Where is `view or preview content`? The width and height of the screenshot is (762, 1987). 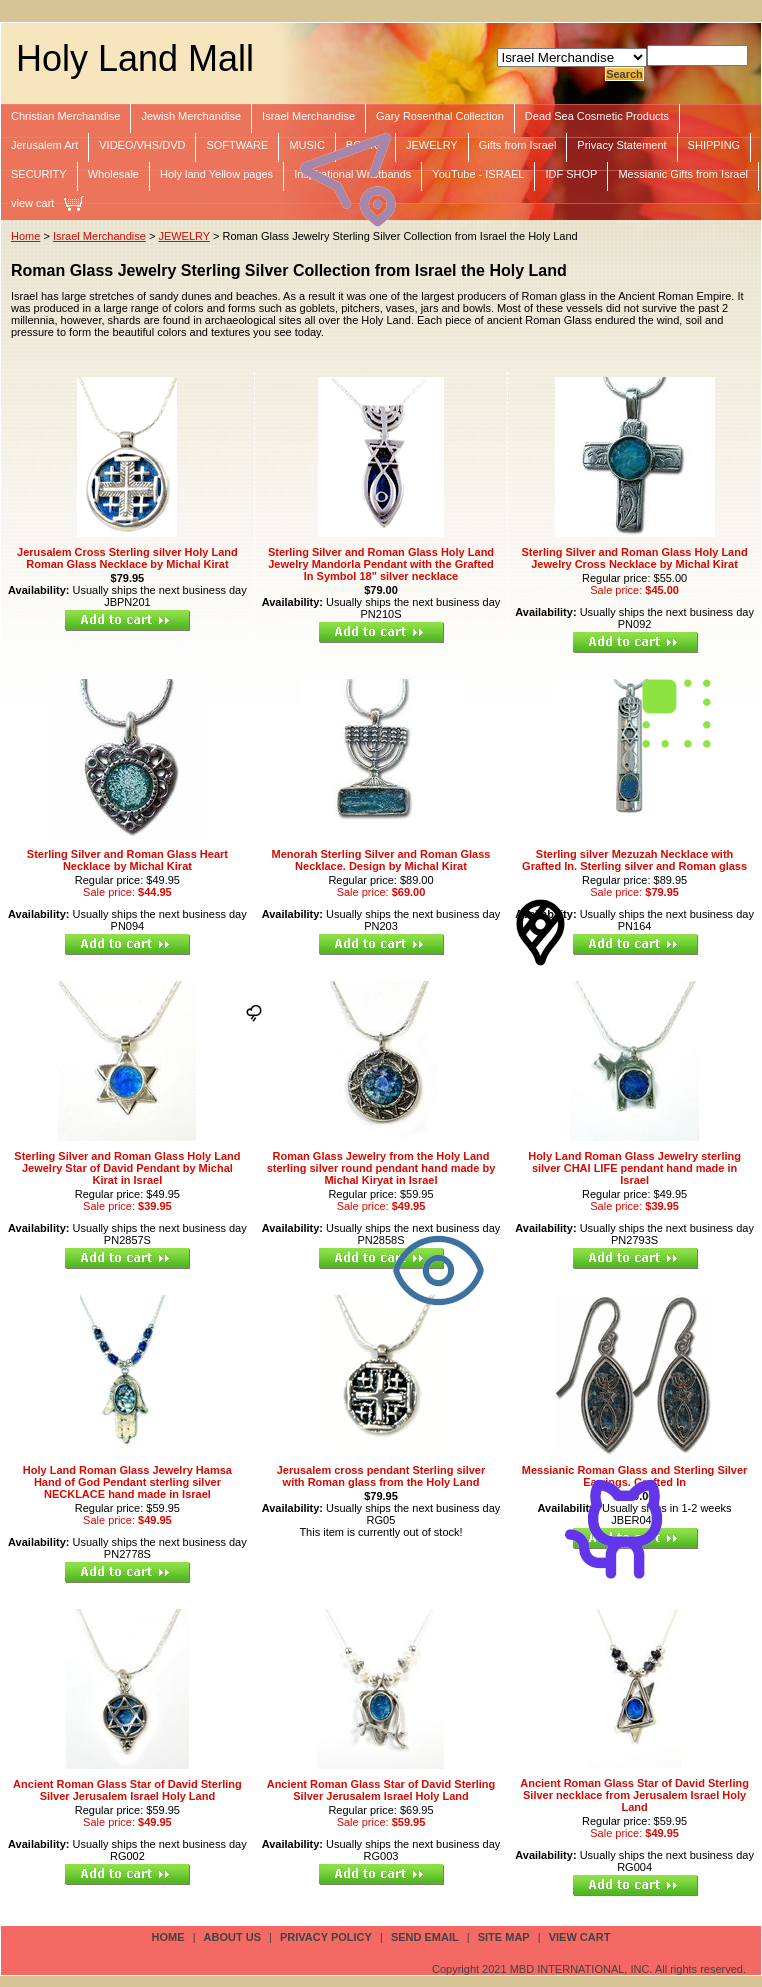 view or preview content is located at coordinates (438, 1270).